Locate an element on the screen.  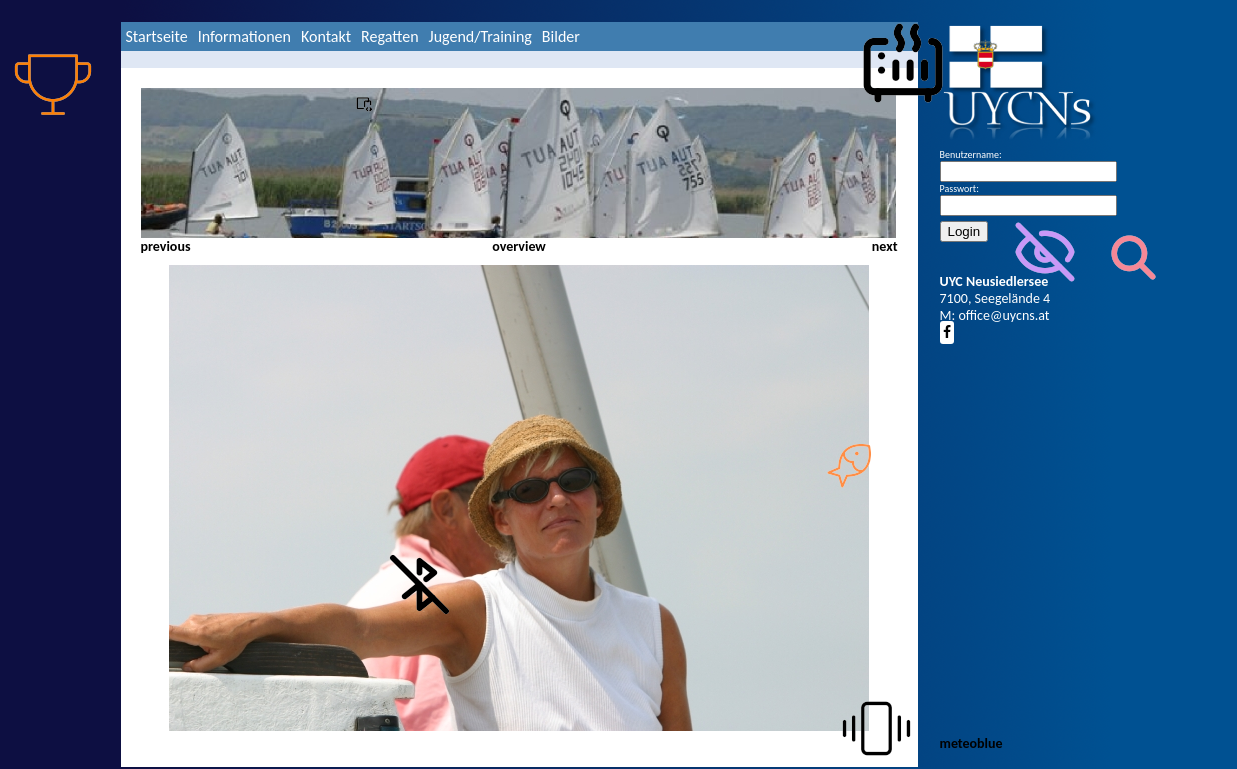
view achievements or awards is located at coordinates (53, 82).